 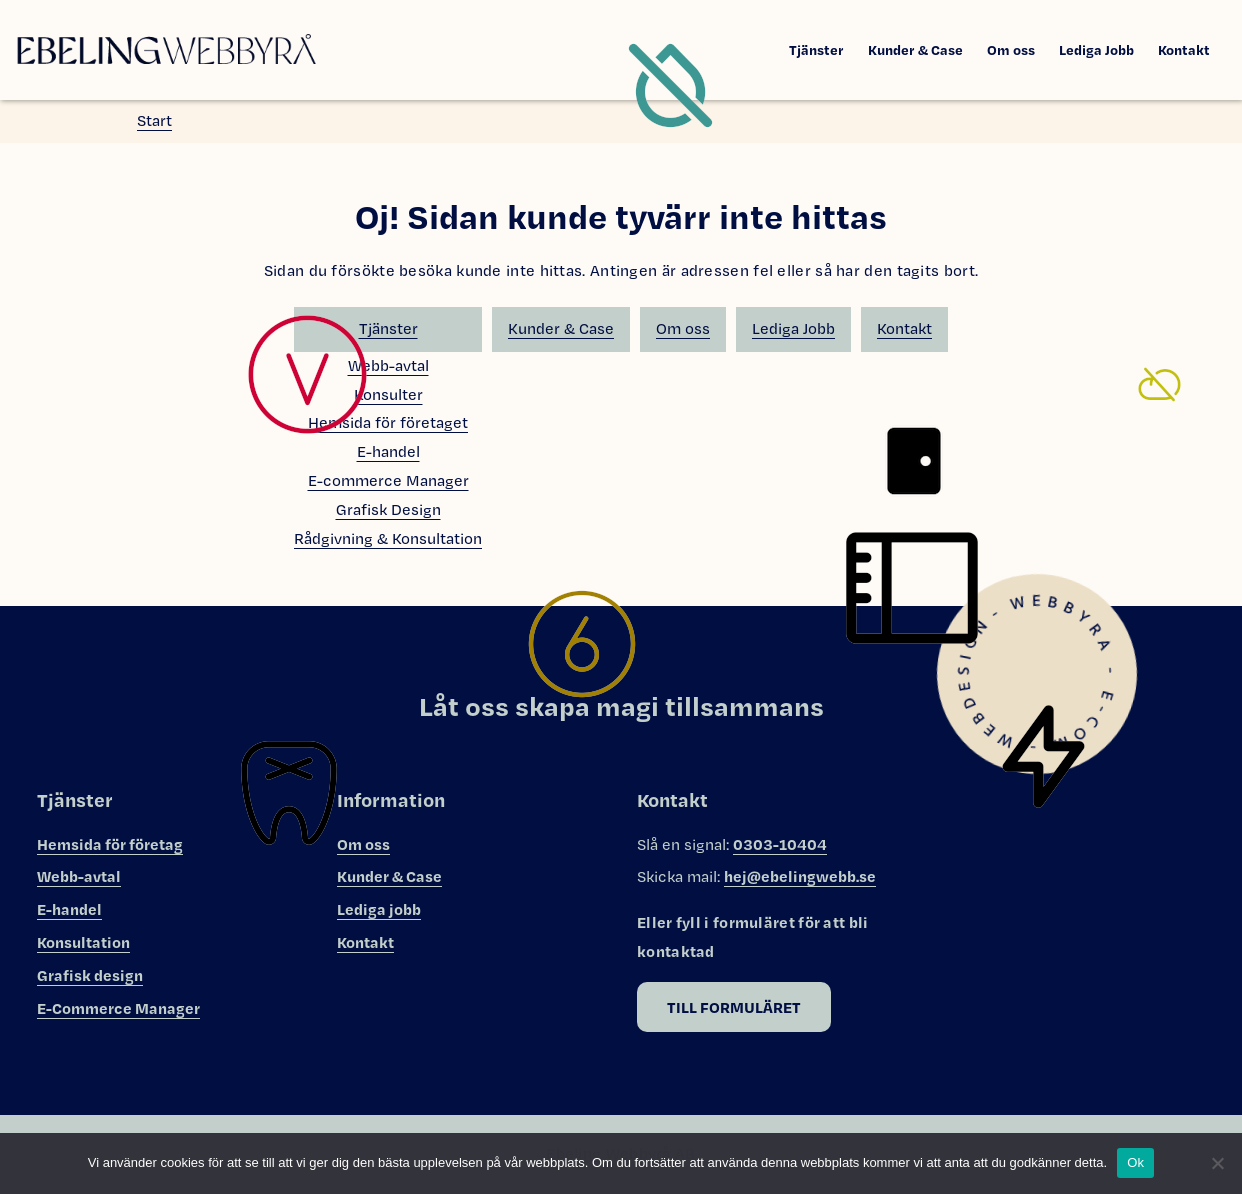 What do you see at coordinates (912, 588) in the screenshot?
I see `toggle the sidebar panel` at bounding box center [912, 588].